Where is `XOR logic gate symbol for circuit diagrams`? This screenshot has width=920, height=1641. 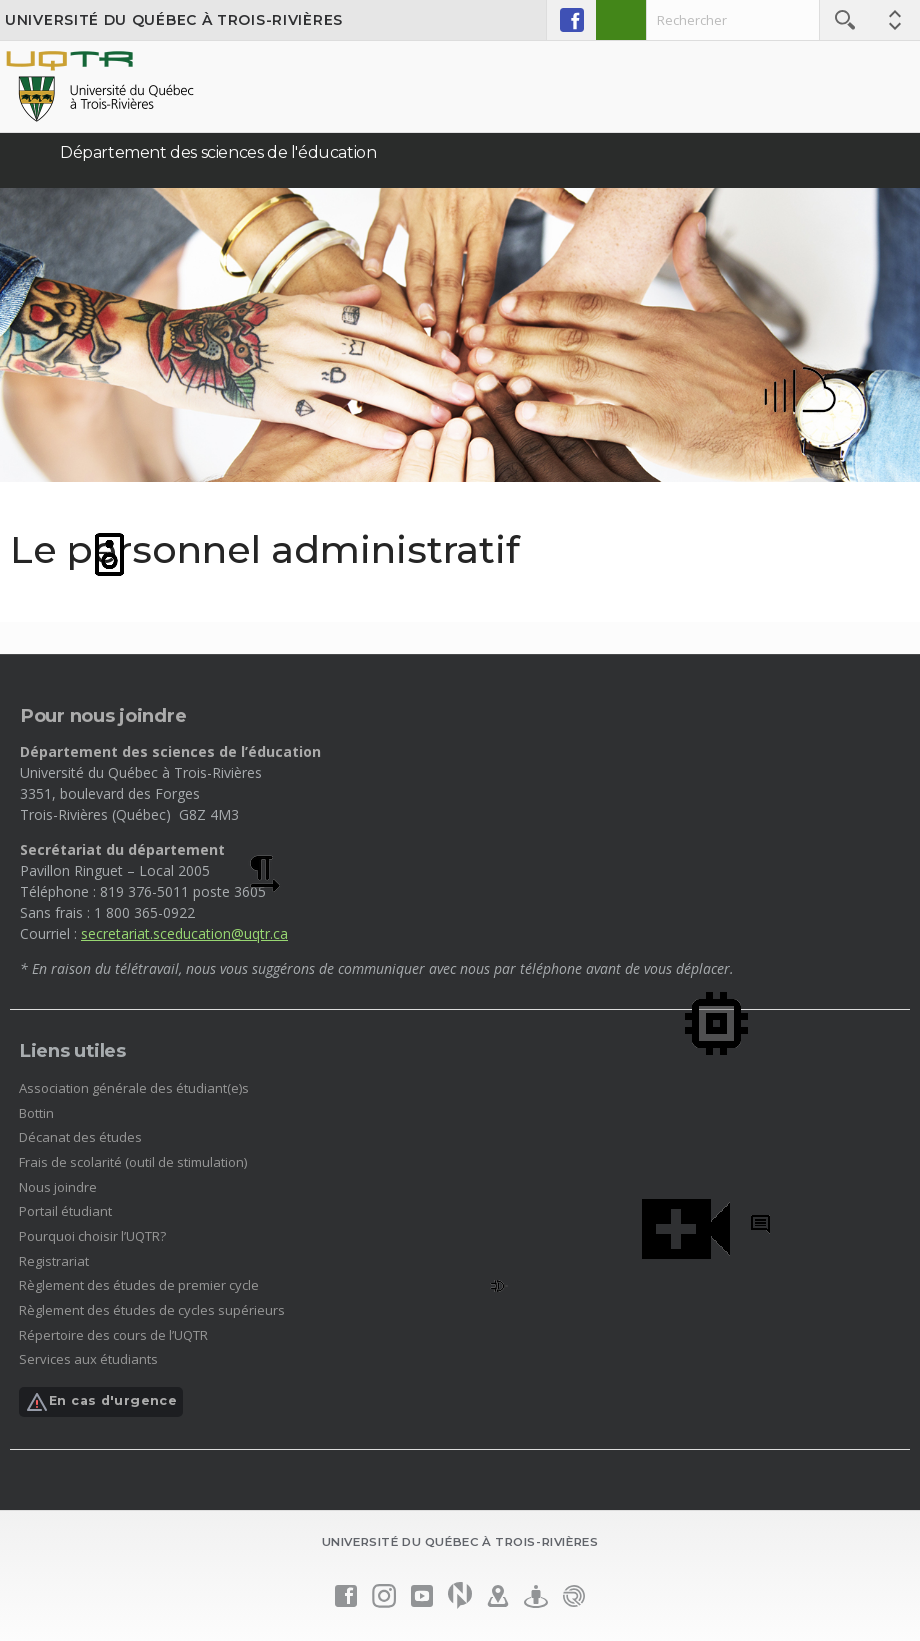 XOR logic gate symbol for circuit diagrams is located at coordinates (499, 1286).